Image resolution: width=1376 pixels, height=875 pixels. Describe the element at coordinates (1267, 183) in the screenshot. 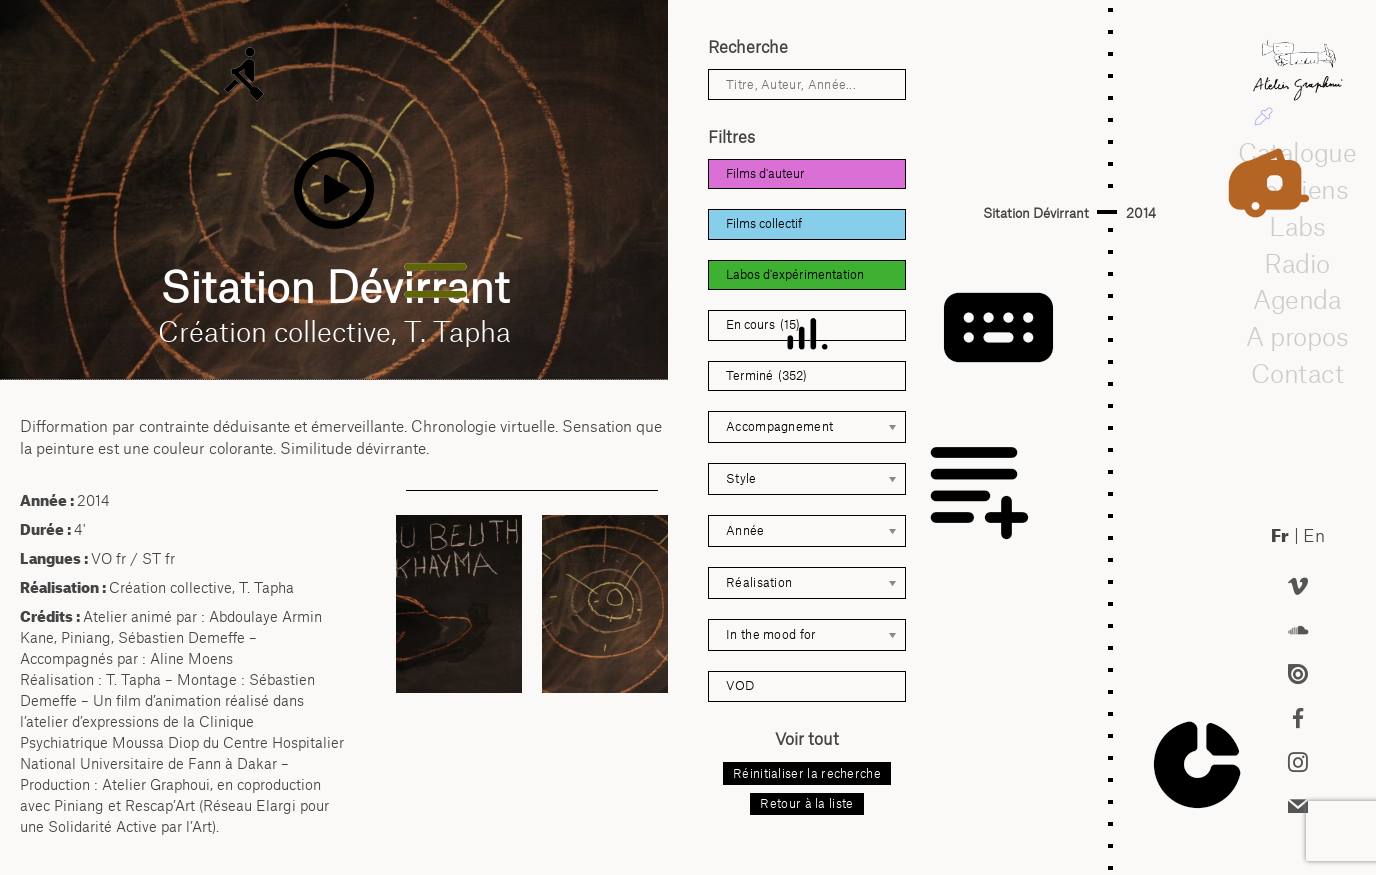

I see `access caravan or RV rental options` at that location.